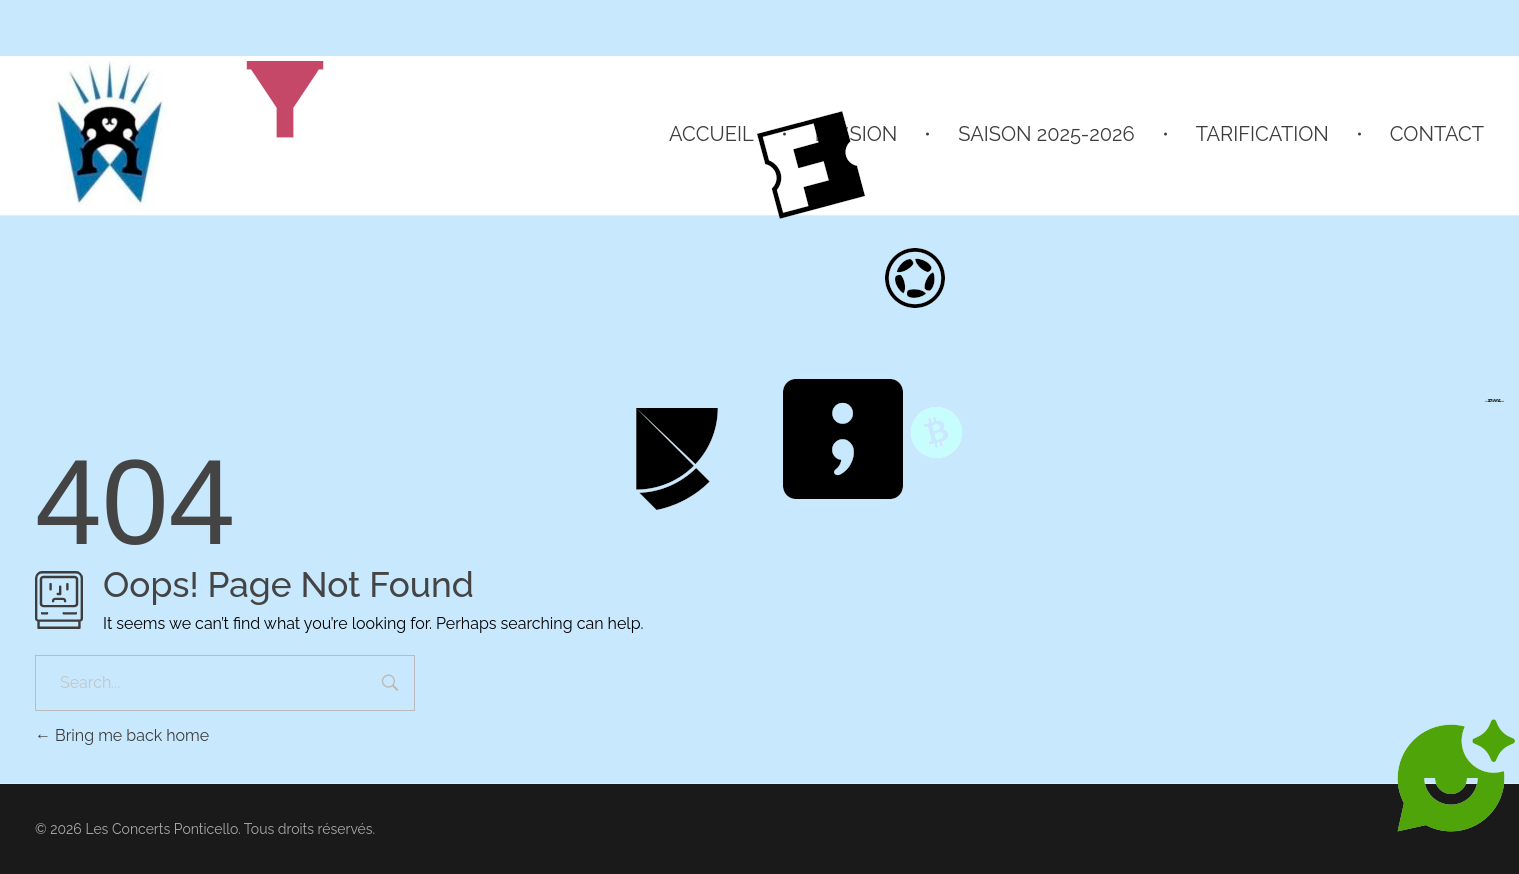 This screenshot has height=874, width=1519. Describe the element at coordinates (843, 439) in the screenshot. I see `open tldraw whiteboard application` at that location.